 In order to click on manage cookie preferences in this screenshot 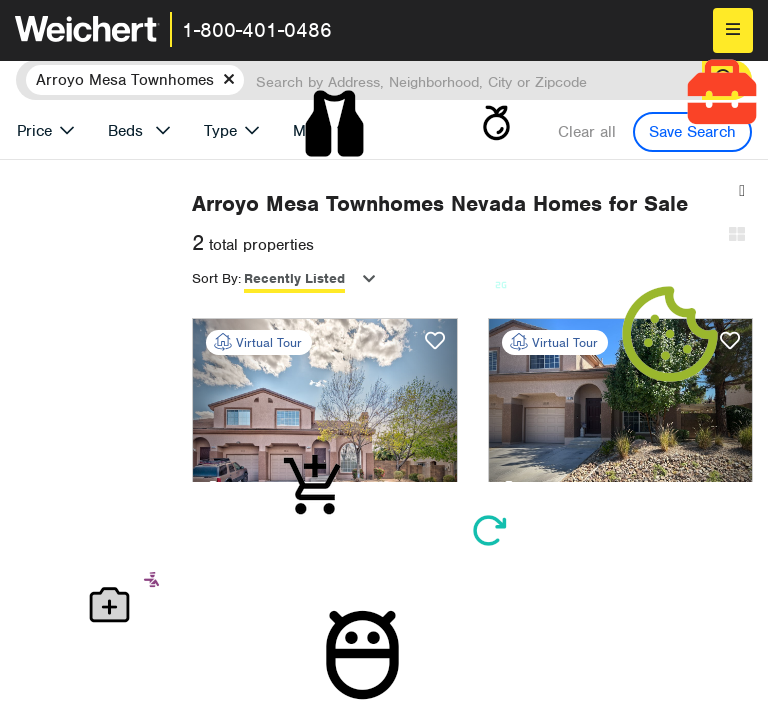, I will do `click(670, 334)`.